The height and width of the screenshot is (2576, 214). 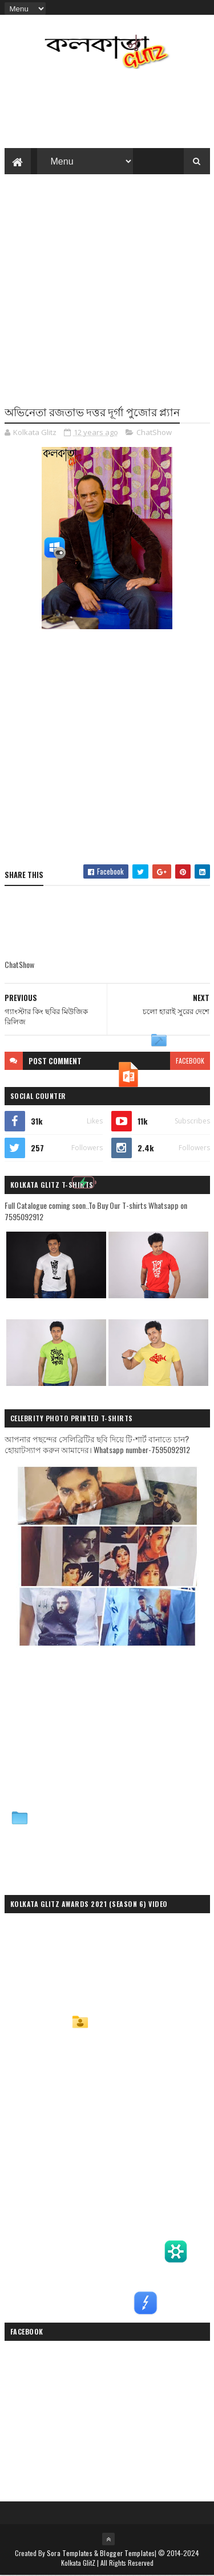 I want to click on folder template for creating custom folder icons, so click(x=19, y=1818).